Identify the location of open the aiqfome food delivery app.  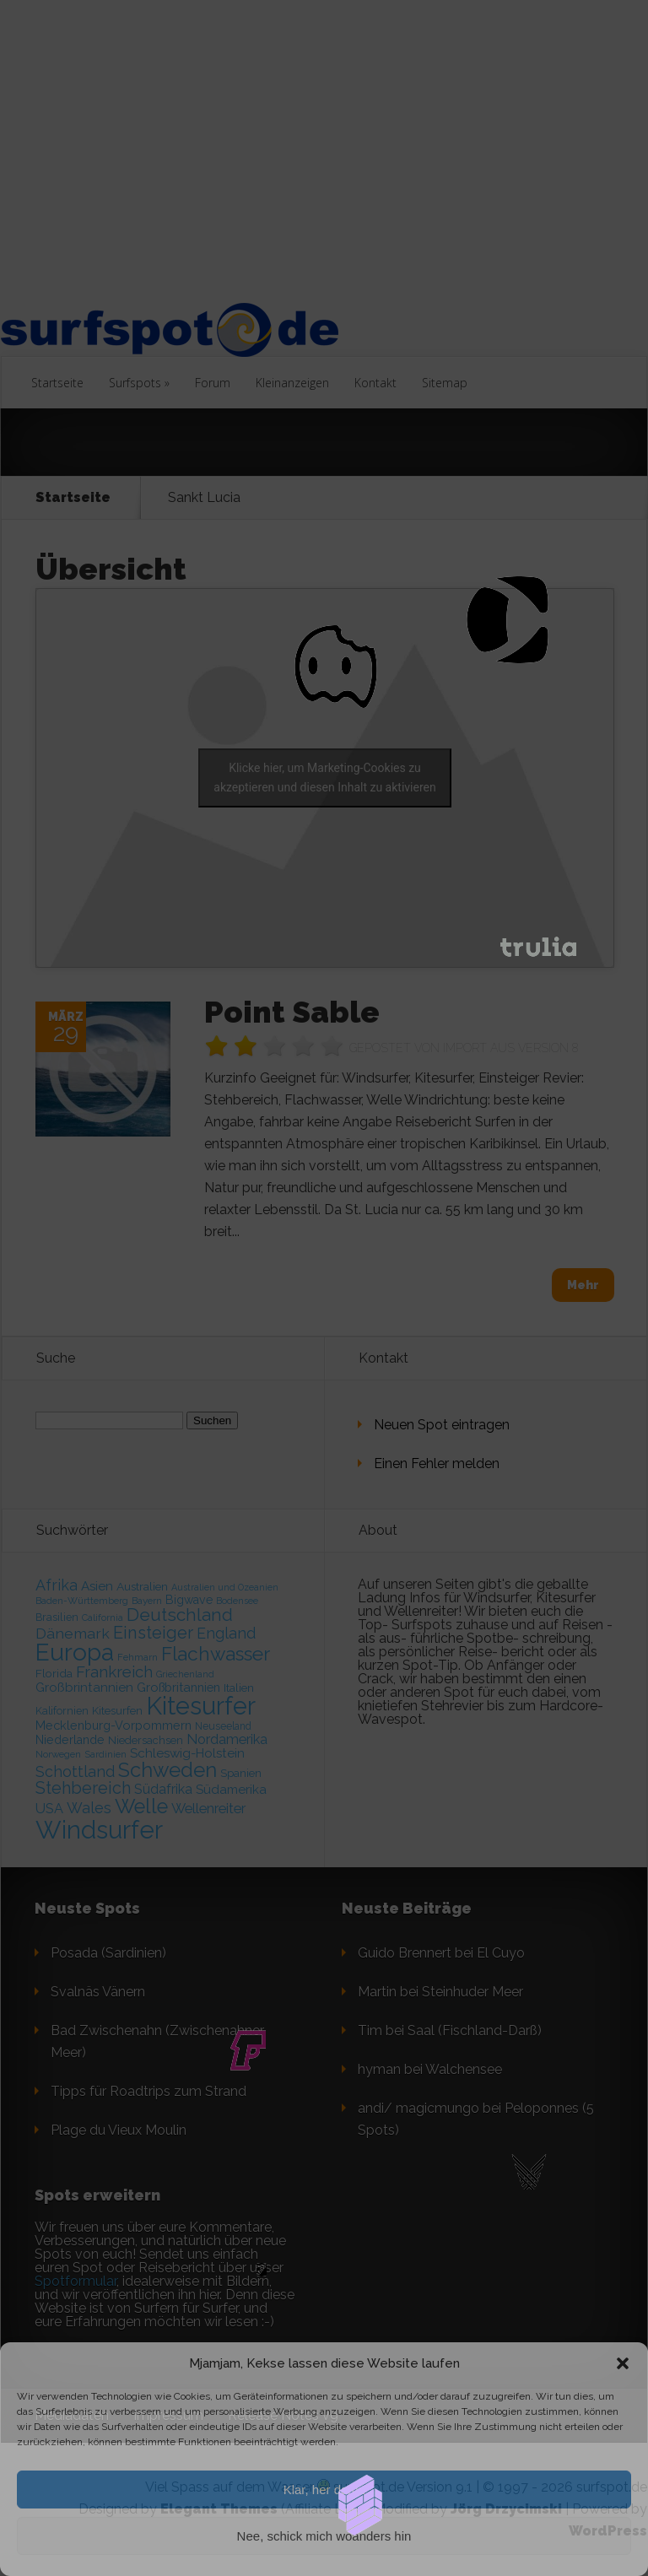
(336, 667).